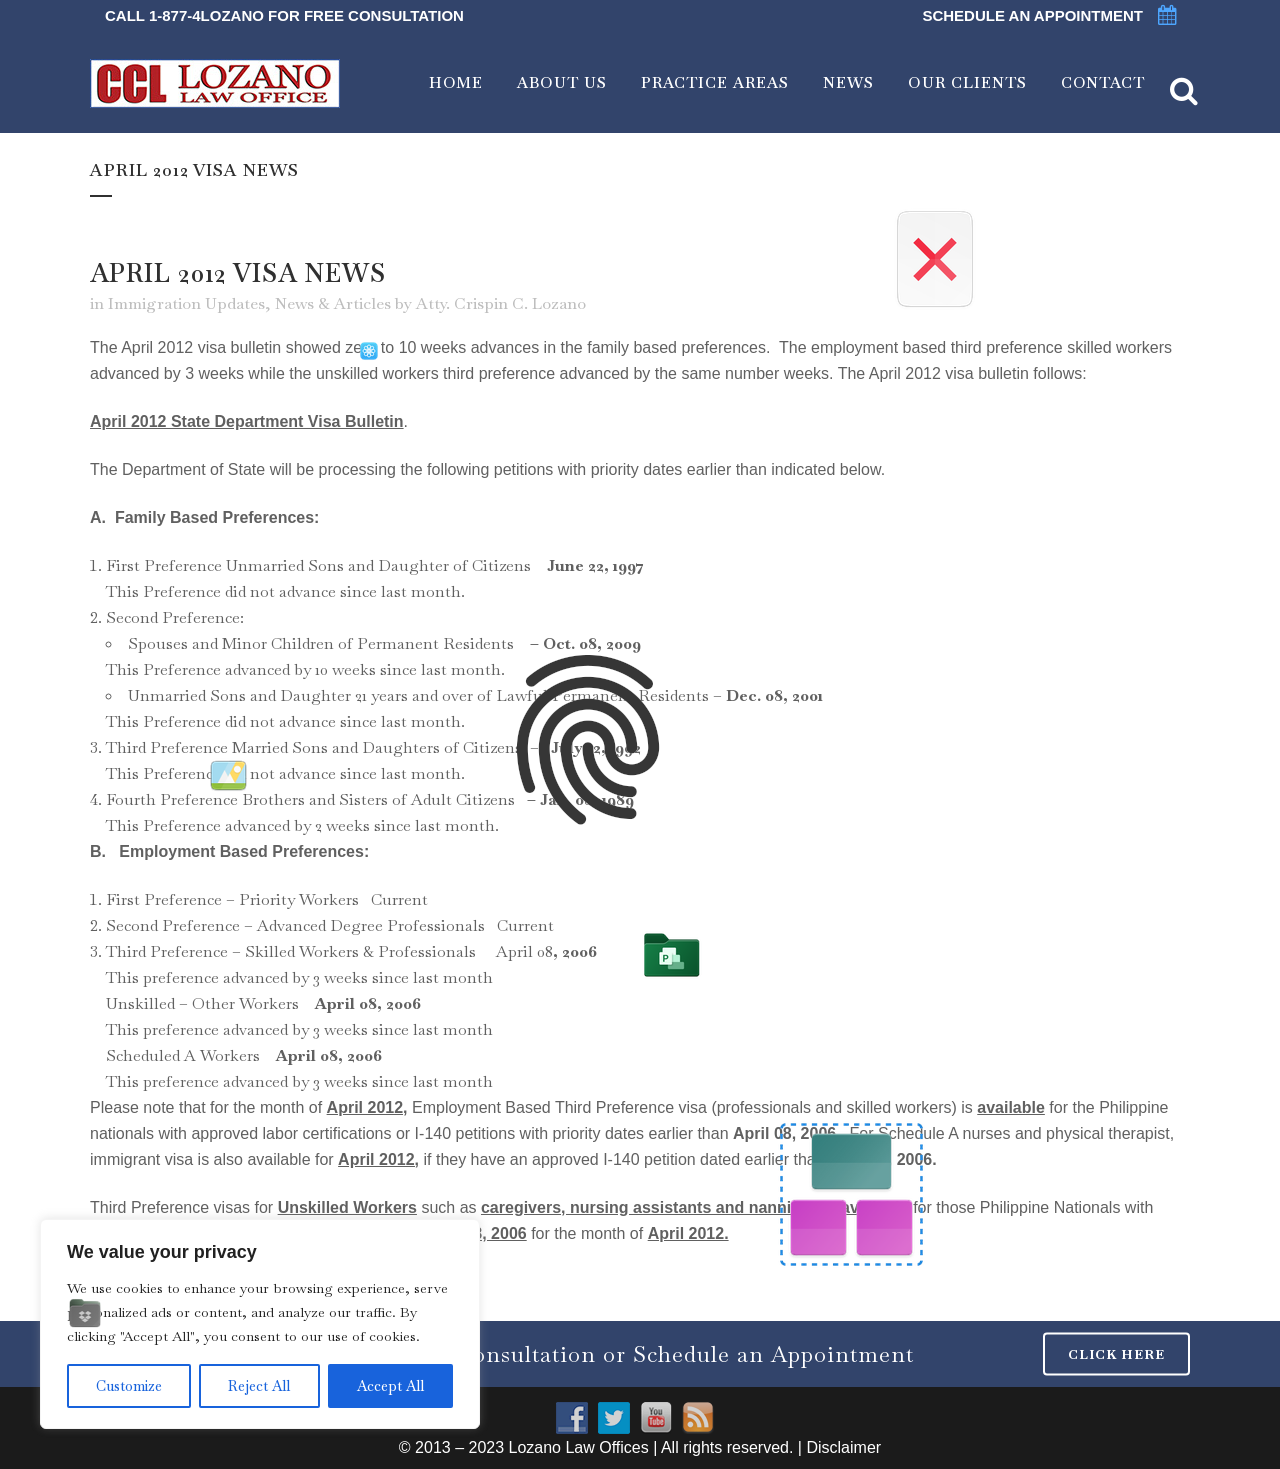 Image resolution: width=1280 pixels, height=1469 pixels. I want to click on open graphics or design applications, so click(369, 351).